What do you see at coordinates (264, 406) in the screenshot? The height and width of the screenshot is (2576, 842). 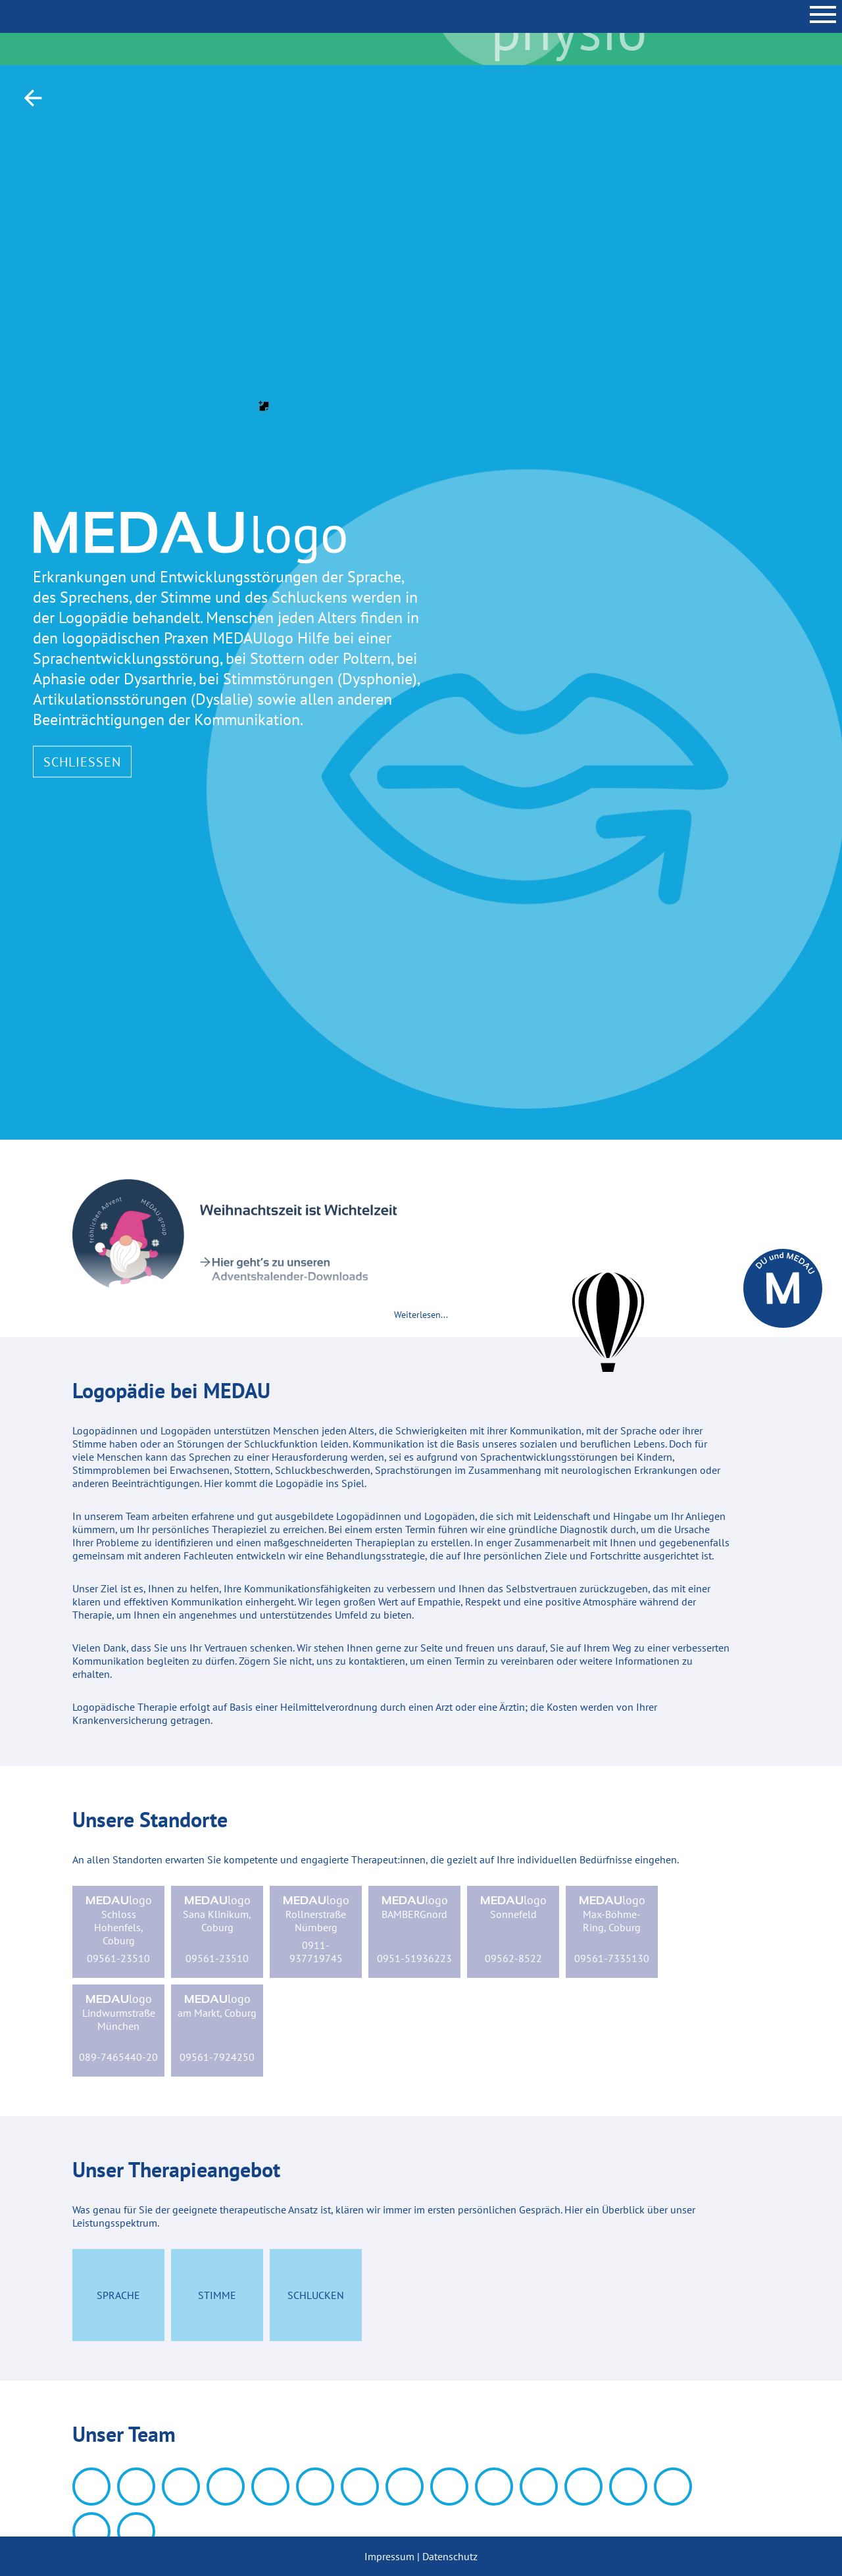 I see `create a new sticky note` at bounding box center [264, 406].